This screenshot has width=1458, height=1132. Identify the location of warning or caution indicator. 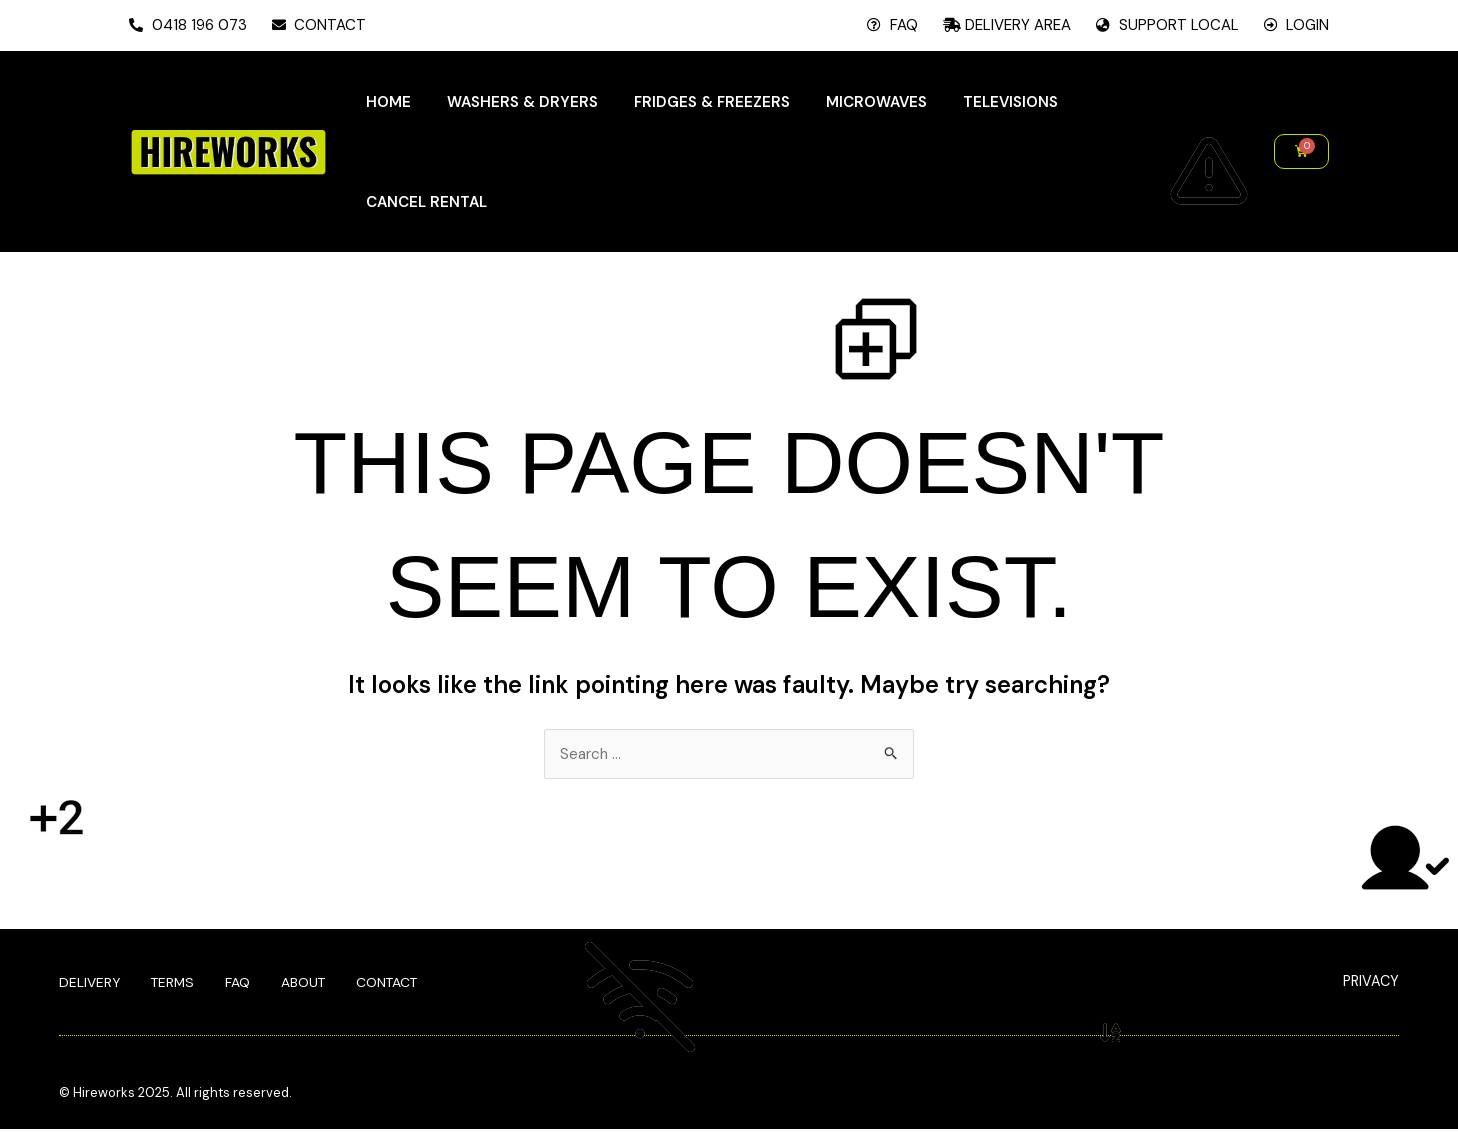
(1209, 171).